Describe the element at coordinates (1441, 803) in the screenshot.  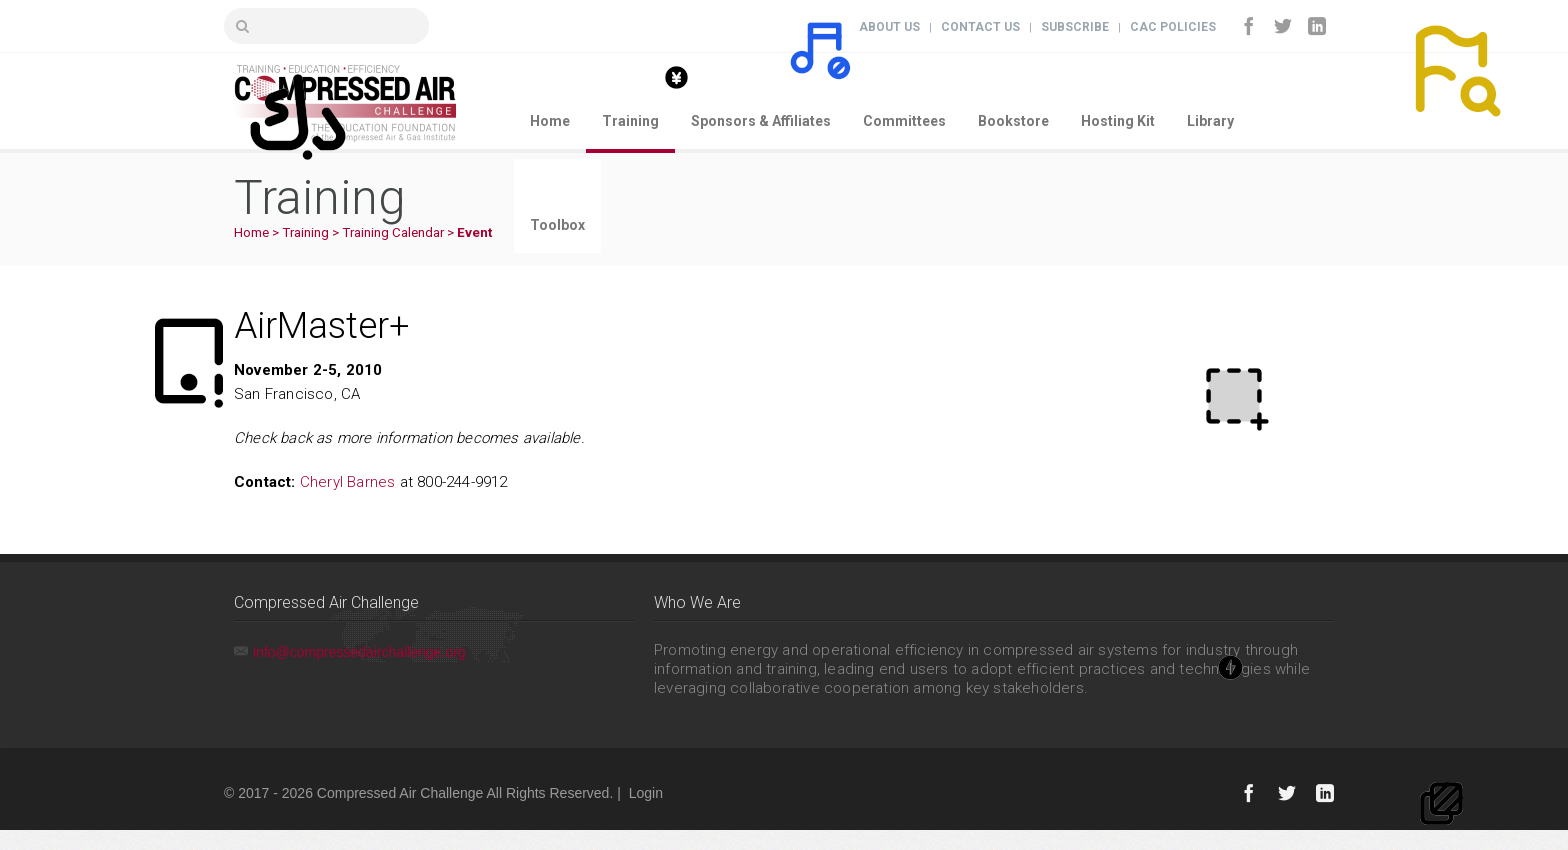
I see `view selected layers in a design tool` at that location.